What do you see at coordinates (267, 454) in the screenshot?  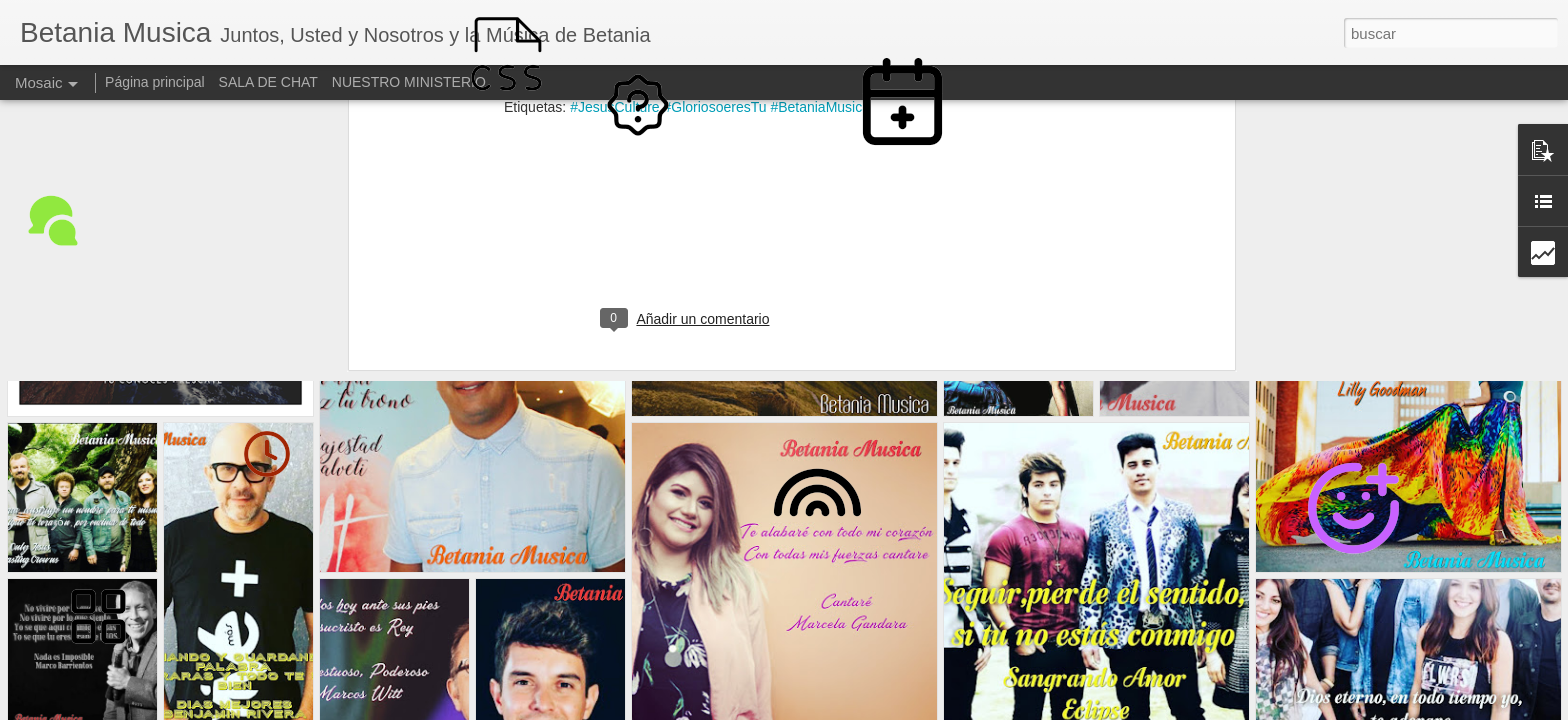 I see `view time or clock settings` at bounding box center [267, 454].